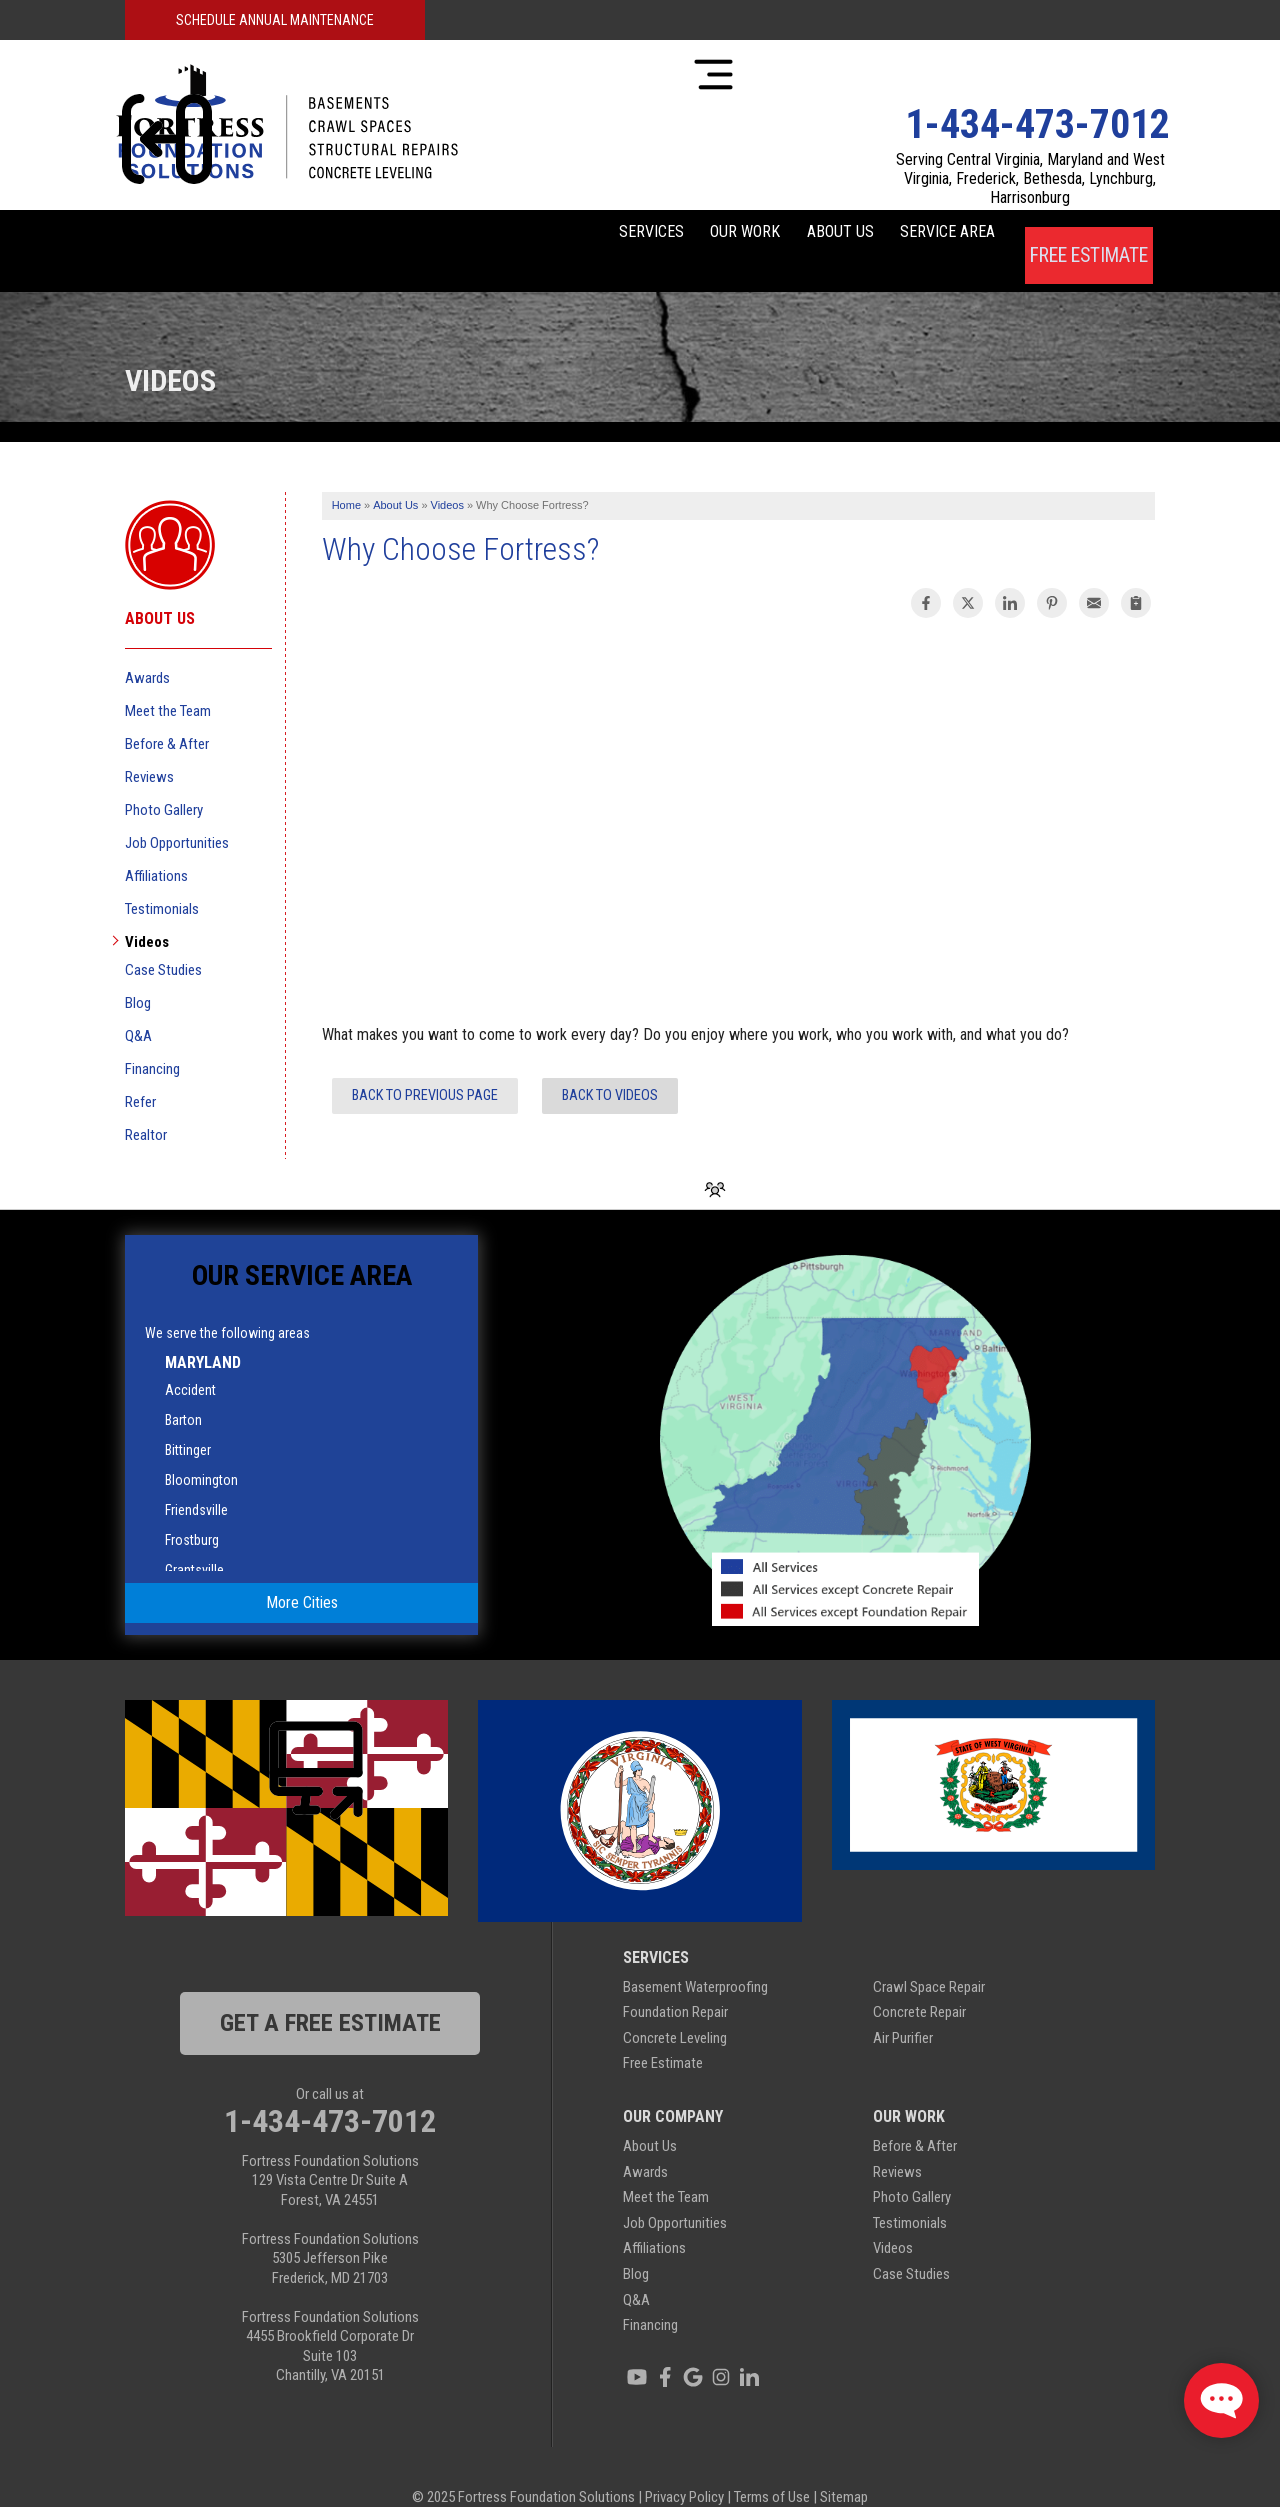  I want to click on align text to the right, so click(713, 74).